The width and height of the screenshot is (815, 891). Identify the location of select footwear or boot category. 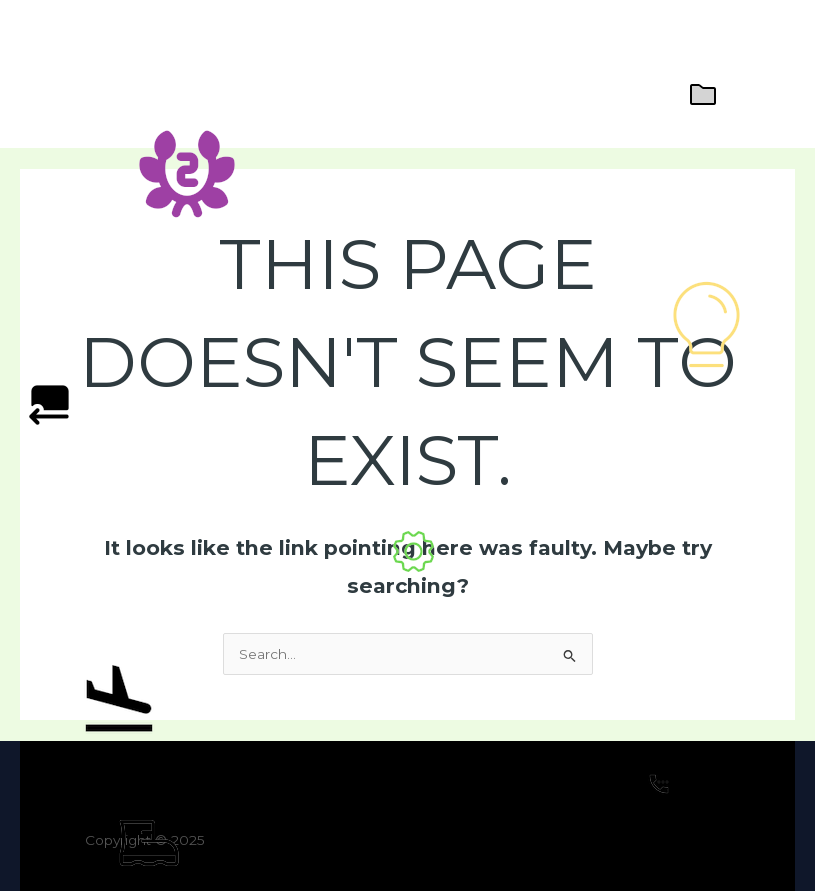
(147, 843).